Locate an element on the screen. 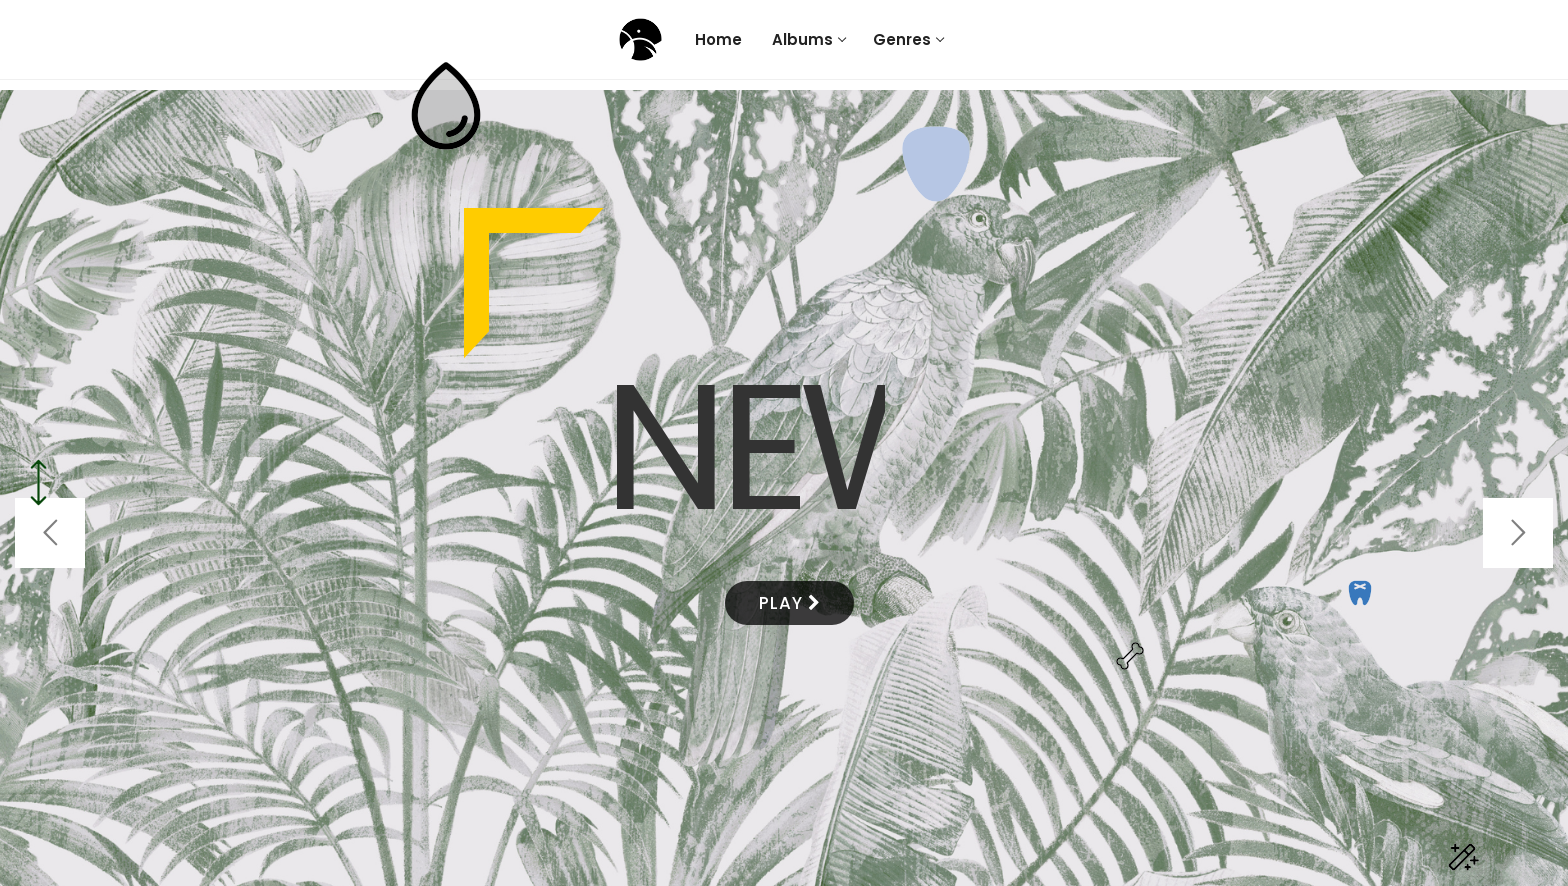 Image resolution: width=1568 pixels, height=886 pixels. access guitar or music tools is located at coordinates (936, 164).